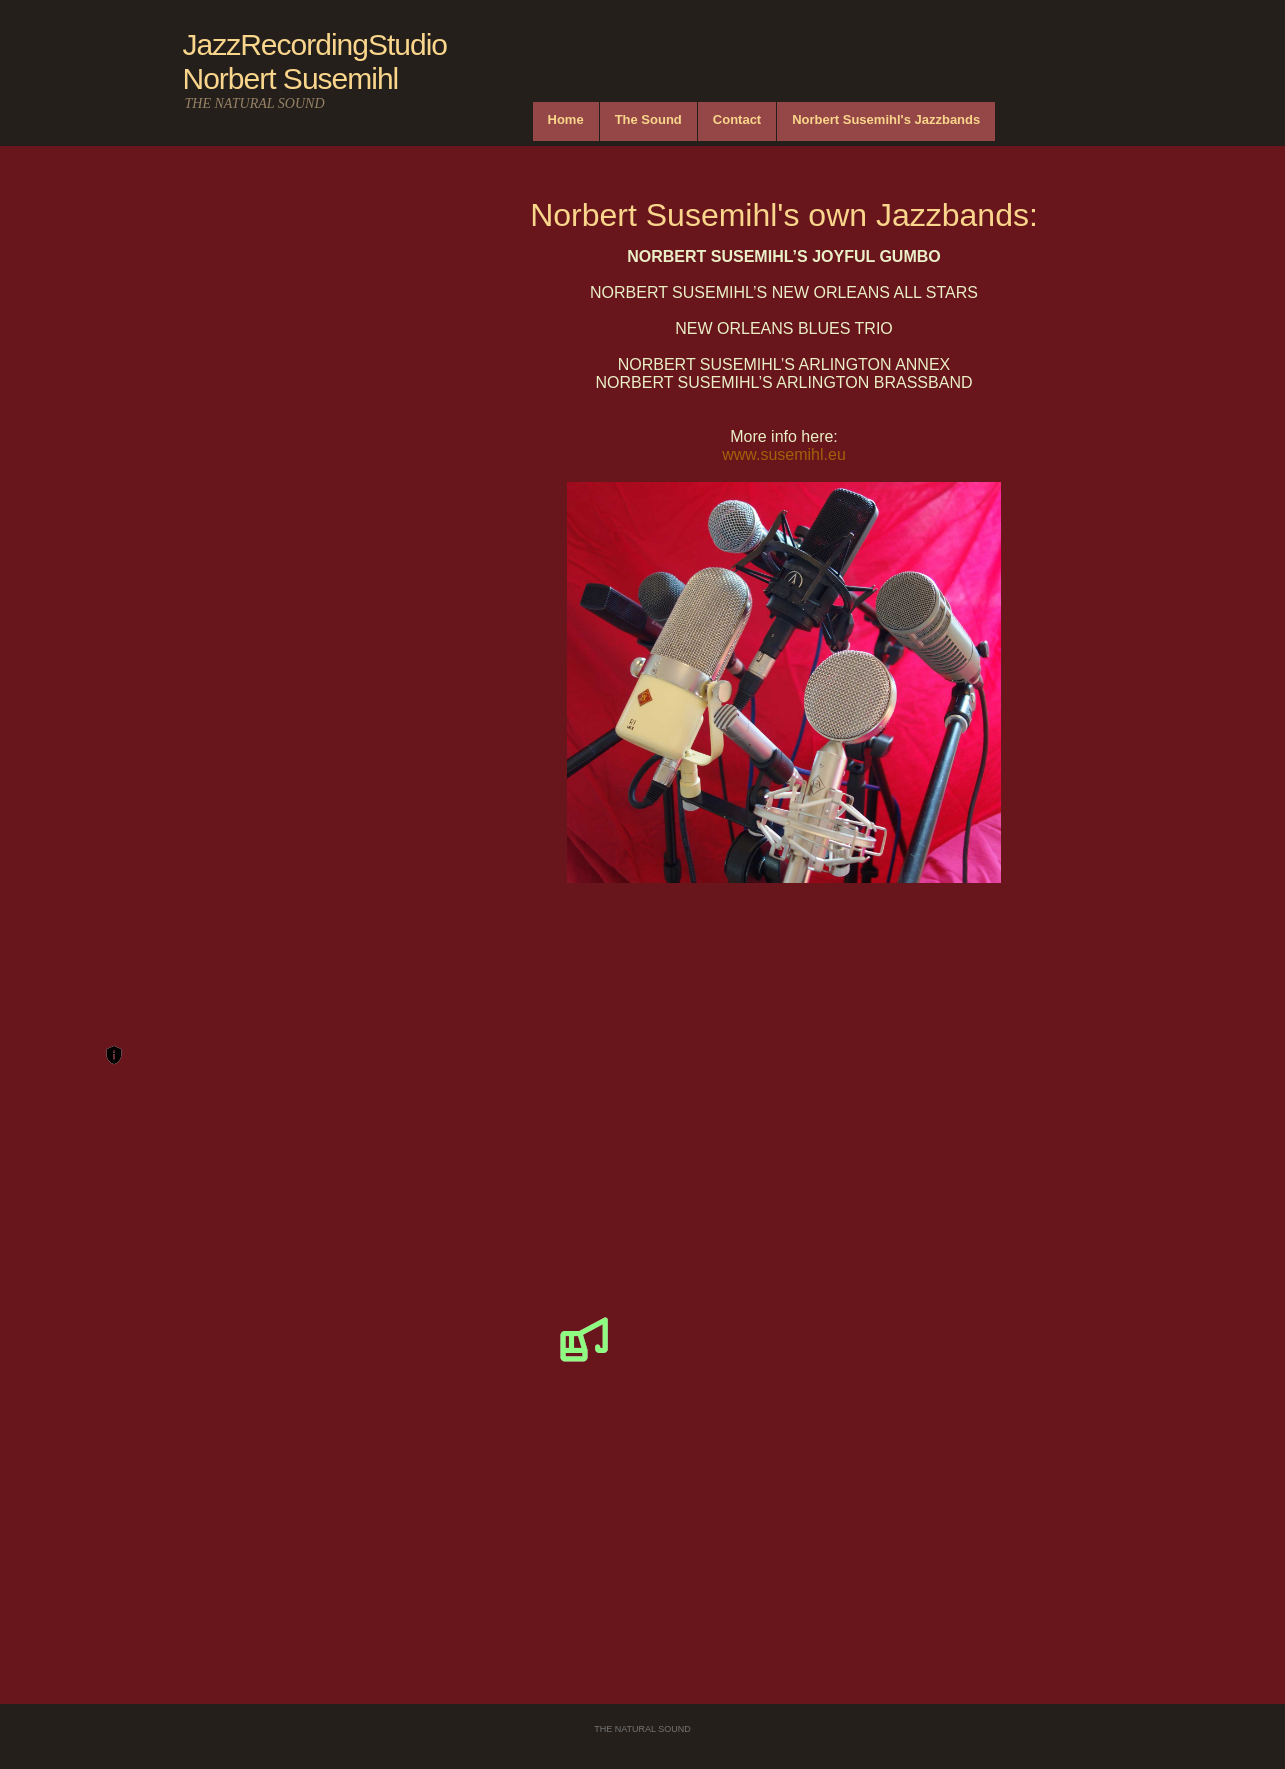  Describe the element at coordinates (114, 1055) in the screenshot. I see `view privacy policy or settings` at that location.